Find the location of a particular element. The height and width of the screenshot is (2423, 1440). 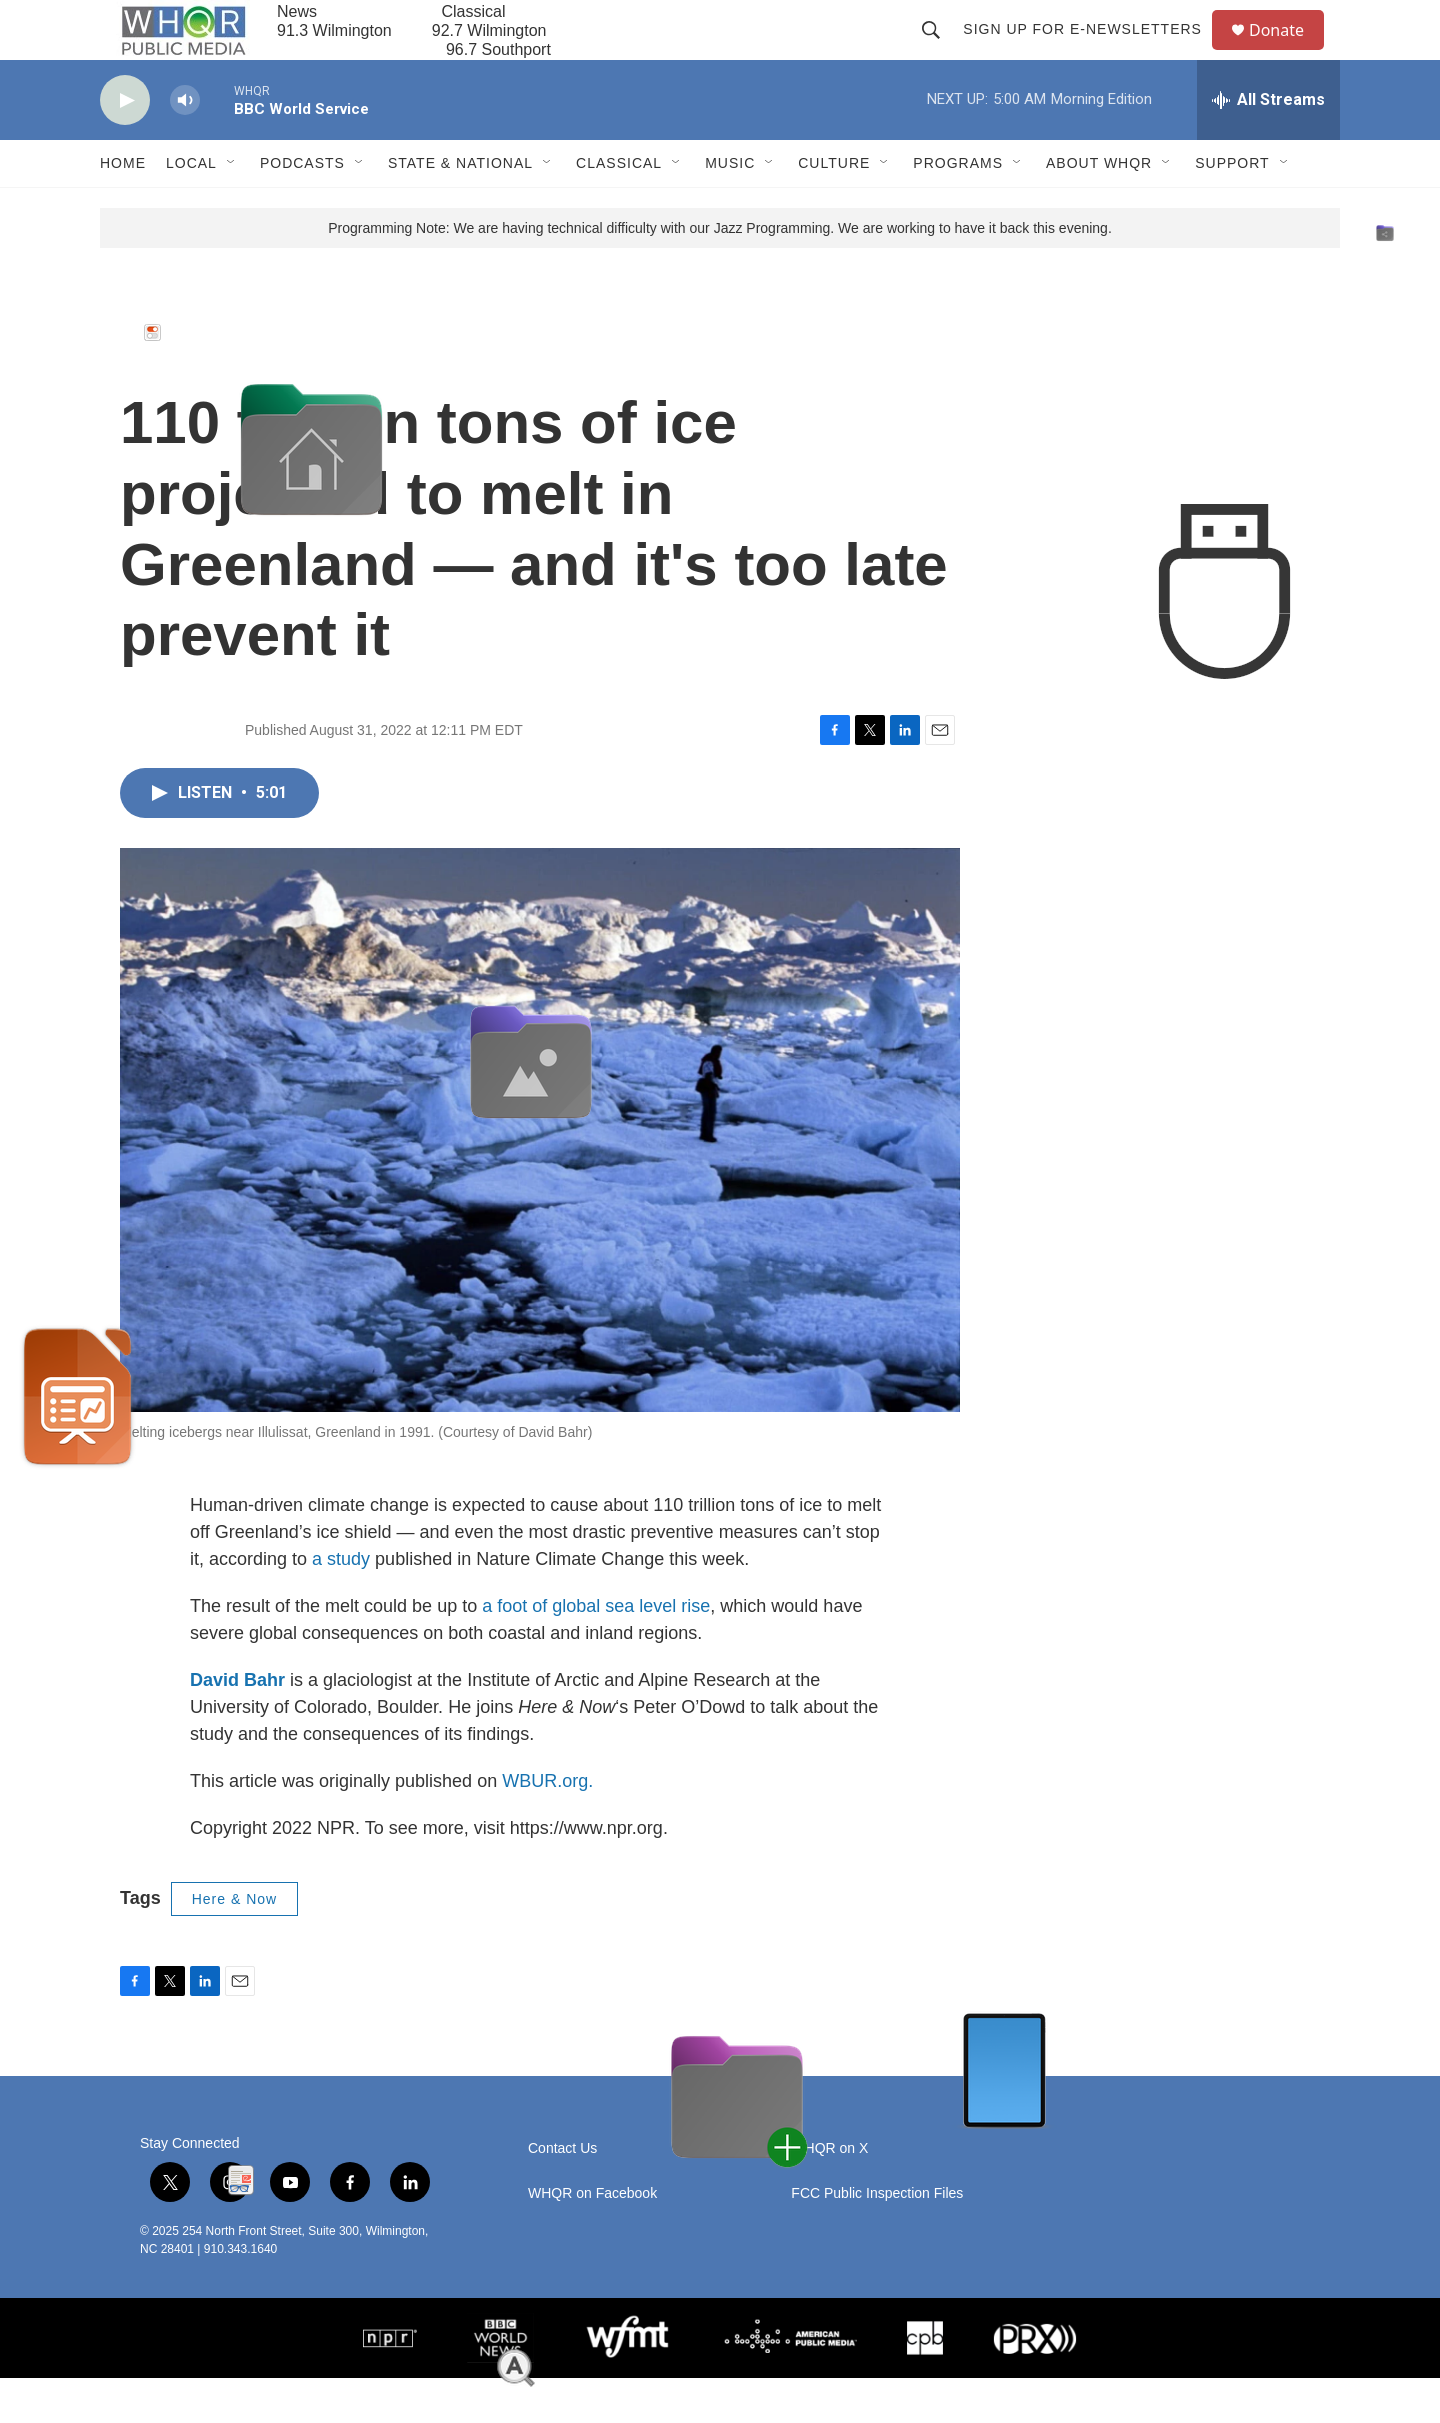

open your pictures folder is located at coordinates (531, 1062).